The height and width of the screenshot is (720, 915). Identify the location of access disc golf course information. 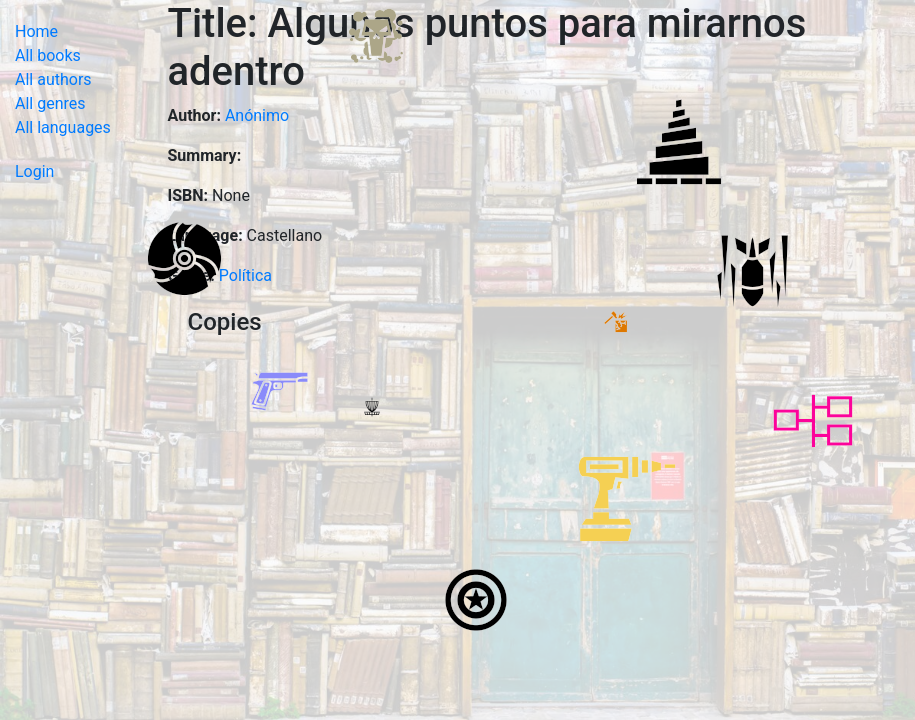
(372, 407).